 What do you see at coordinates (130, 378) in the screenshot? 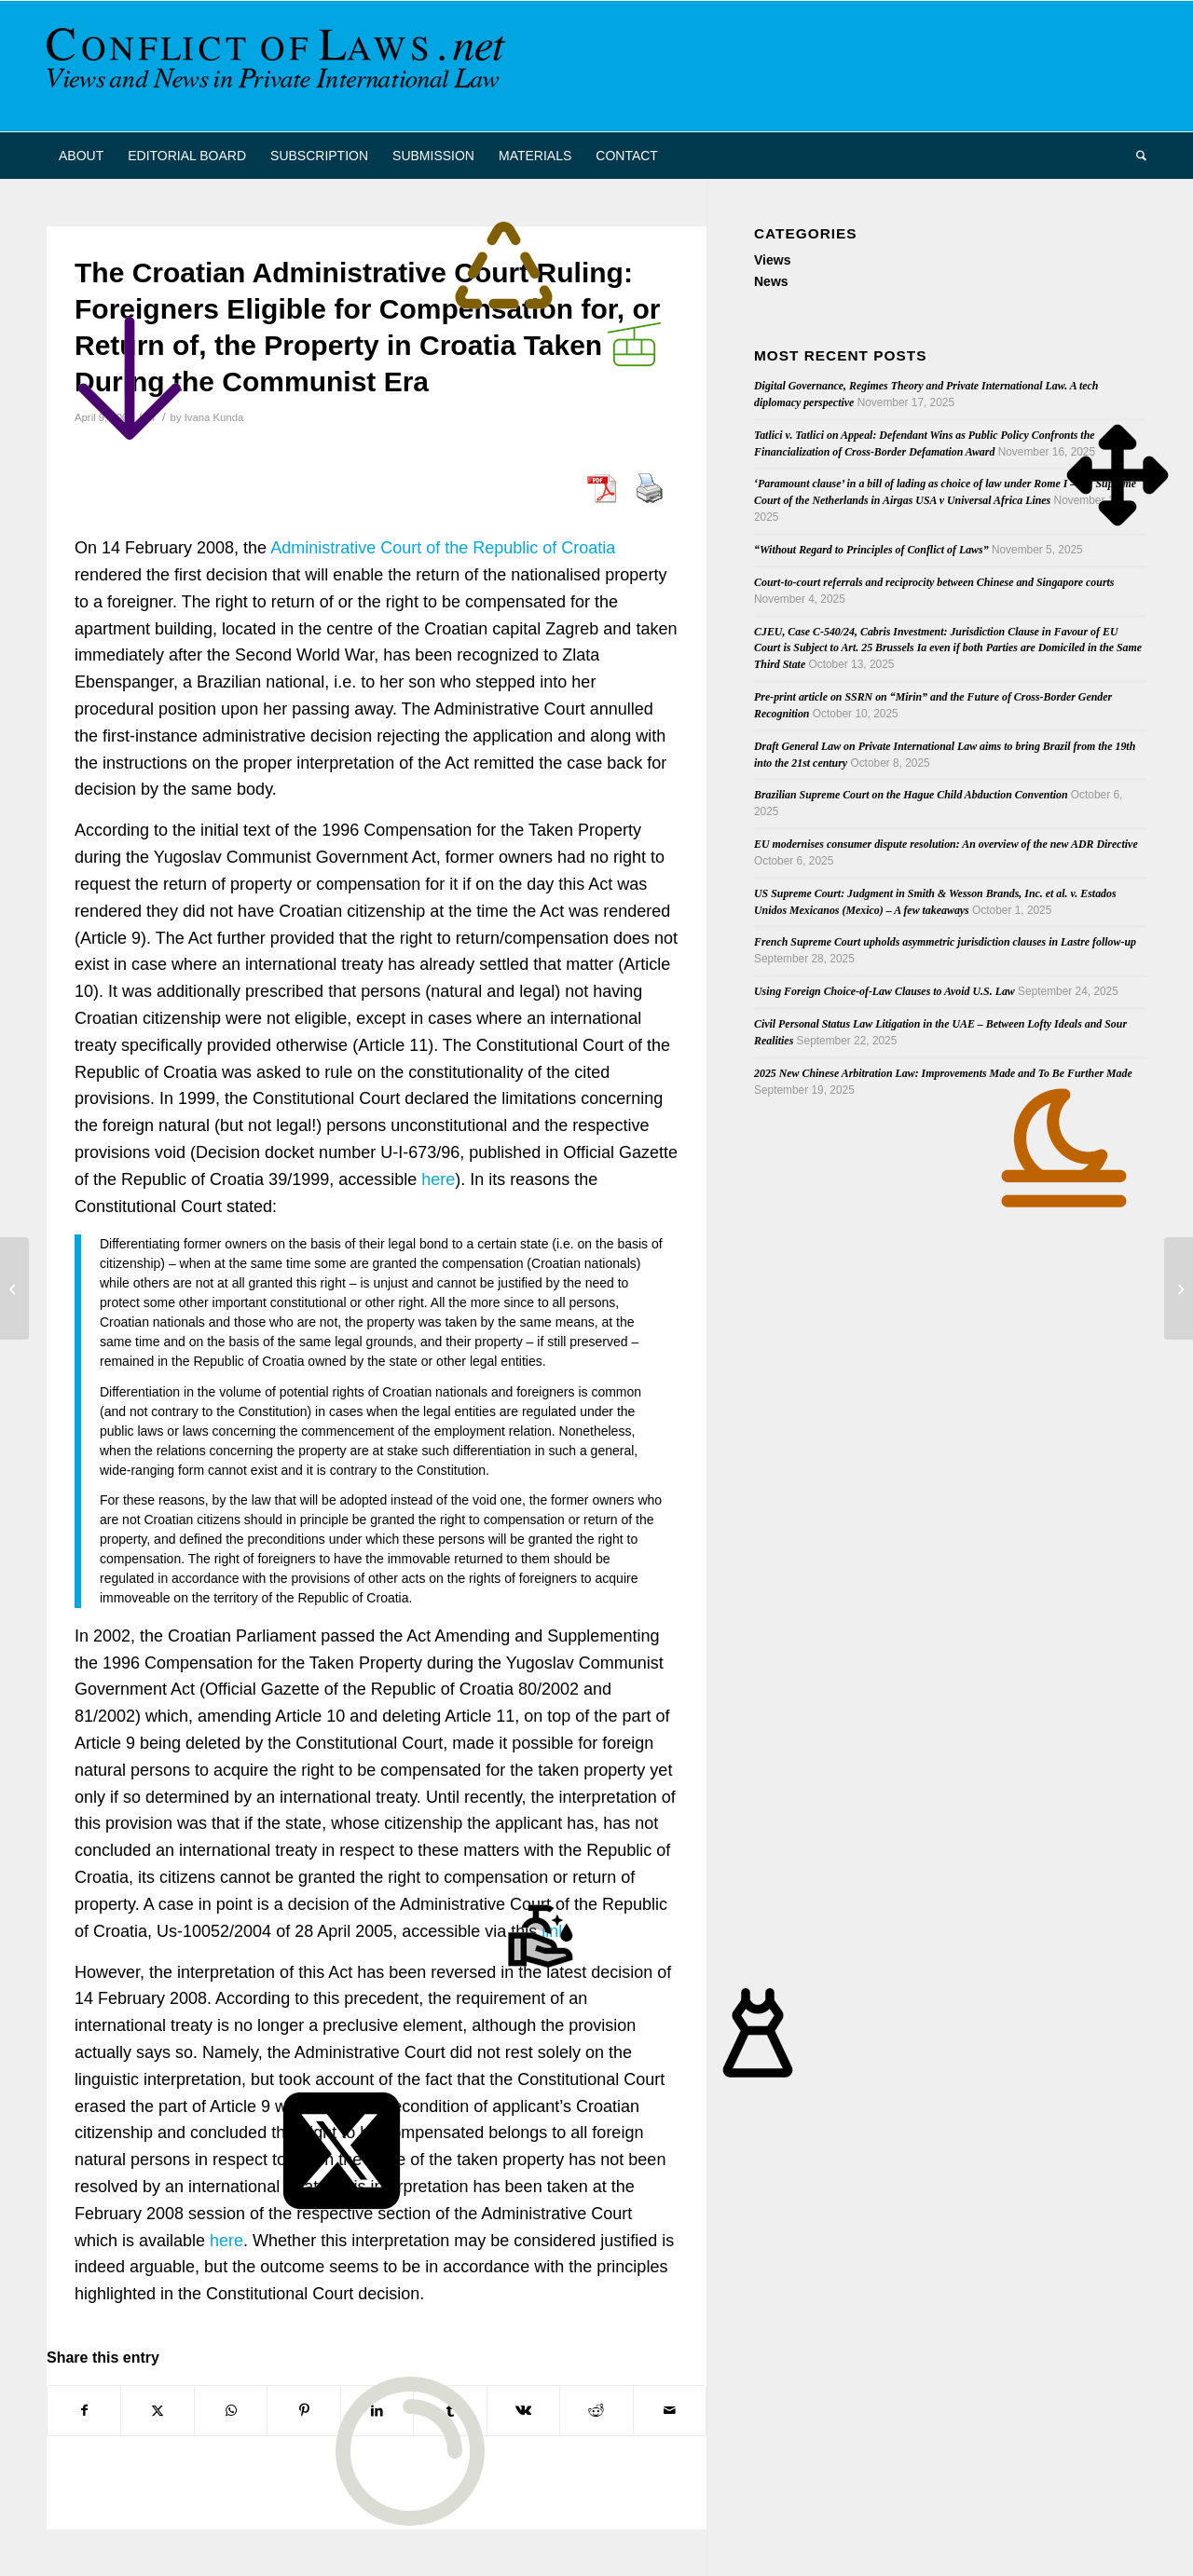
I see `scroll down or view more content` at bounding box center [130, 378].